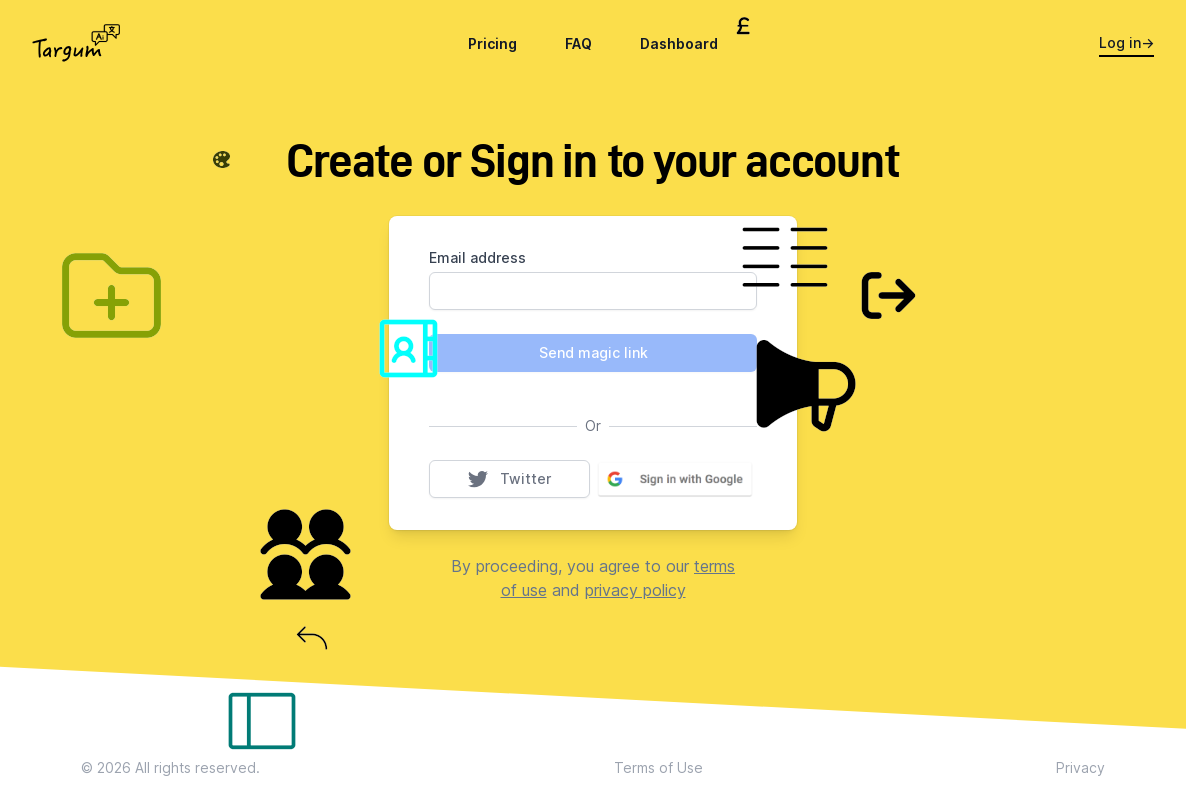 The width and height of the screenshot is (1186, 790). Describe the element at coordinates (785, 259) in the screenshot. I see `switch to multi-column text layout` at that location.